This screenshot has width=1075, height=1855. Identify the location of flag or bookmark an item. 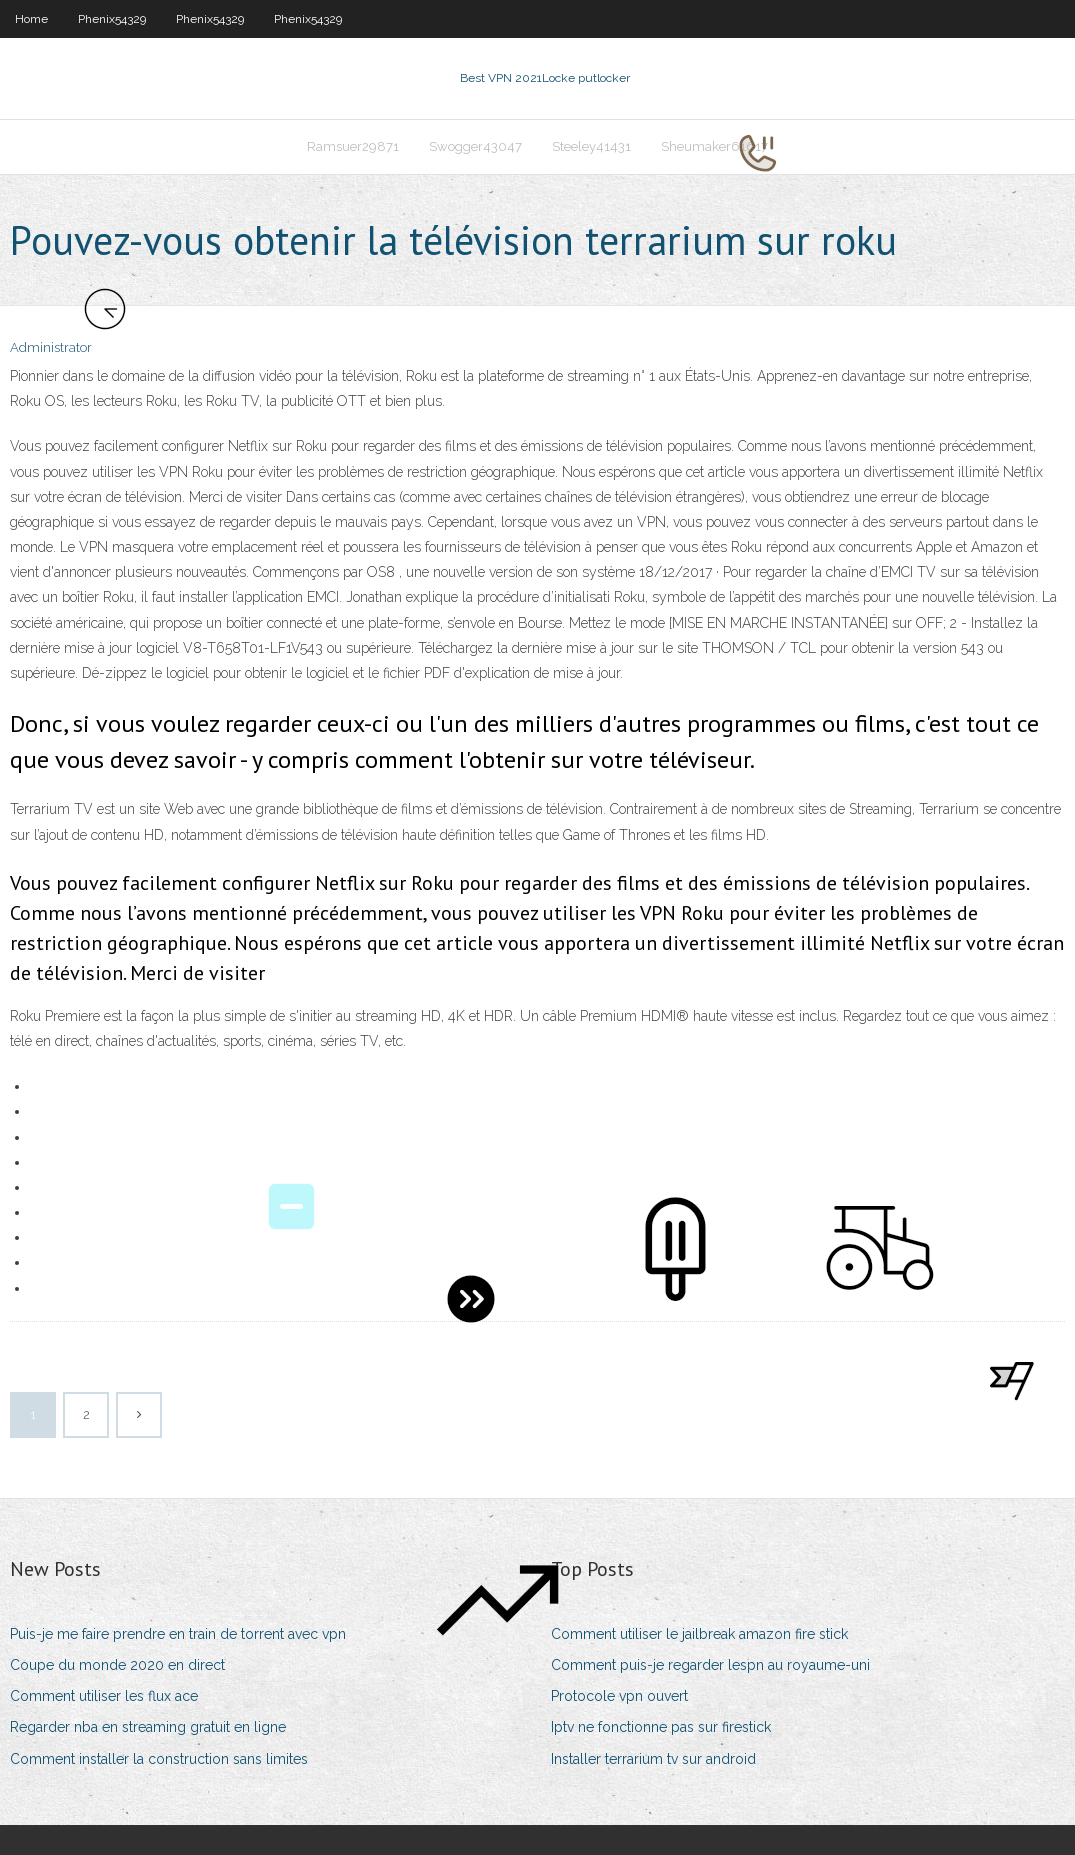
(1011, 1379).